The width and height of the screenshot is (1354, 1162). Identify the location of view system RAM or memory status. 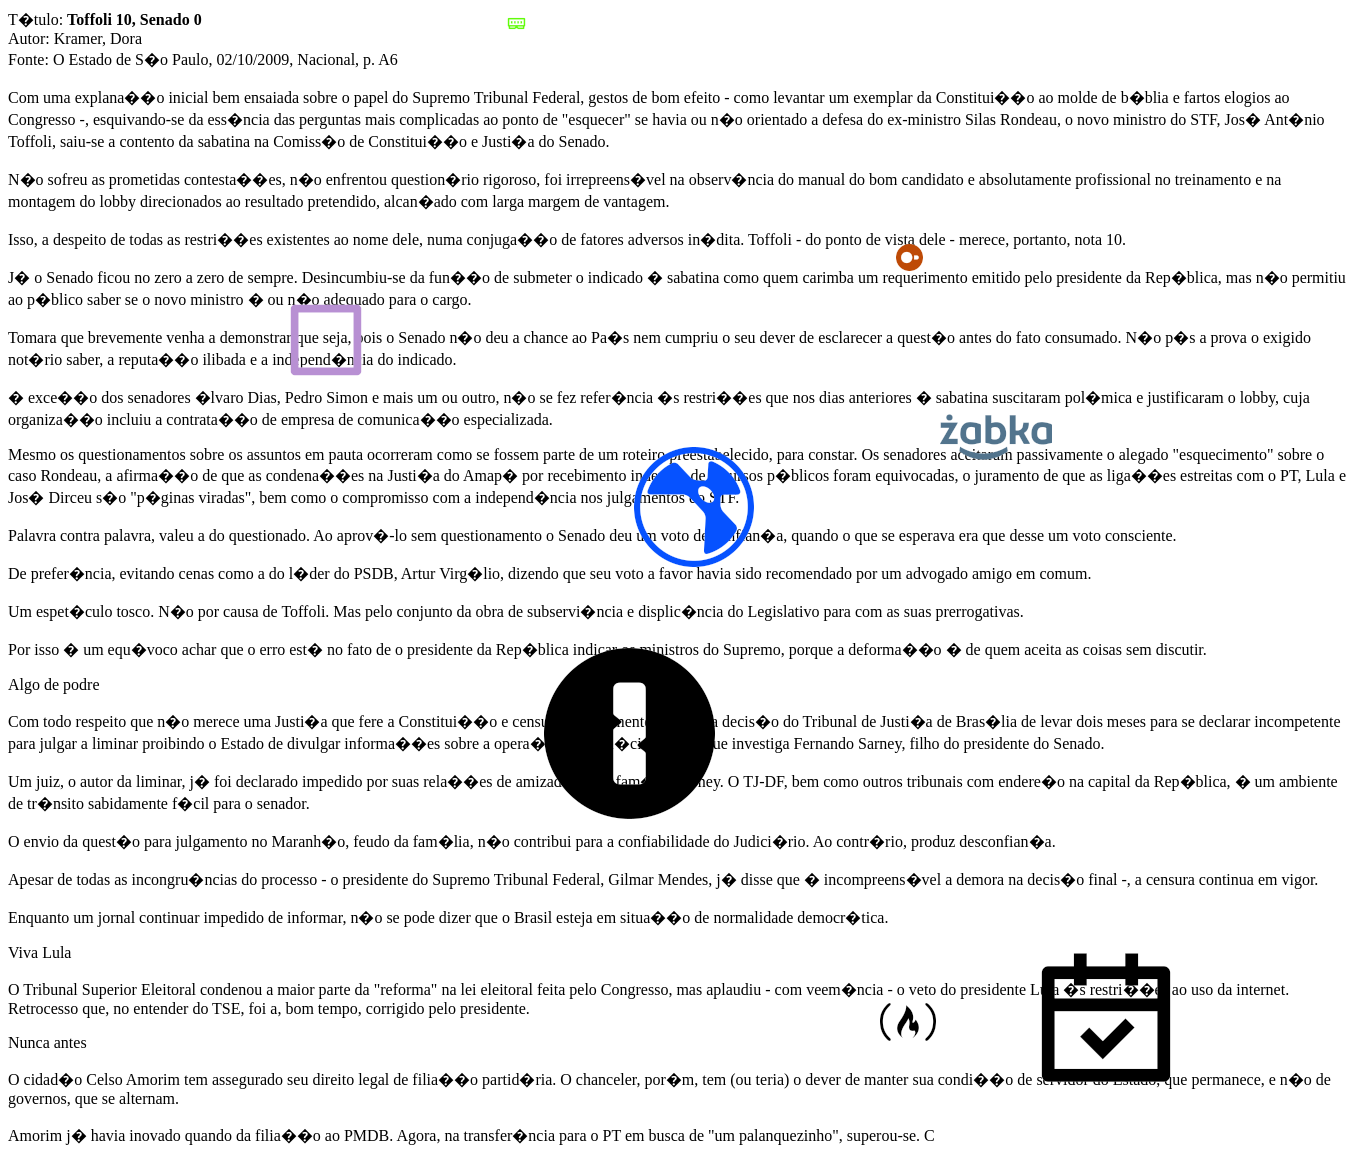
(516, 23).